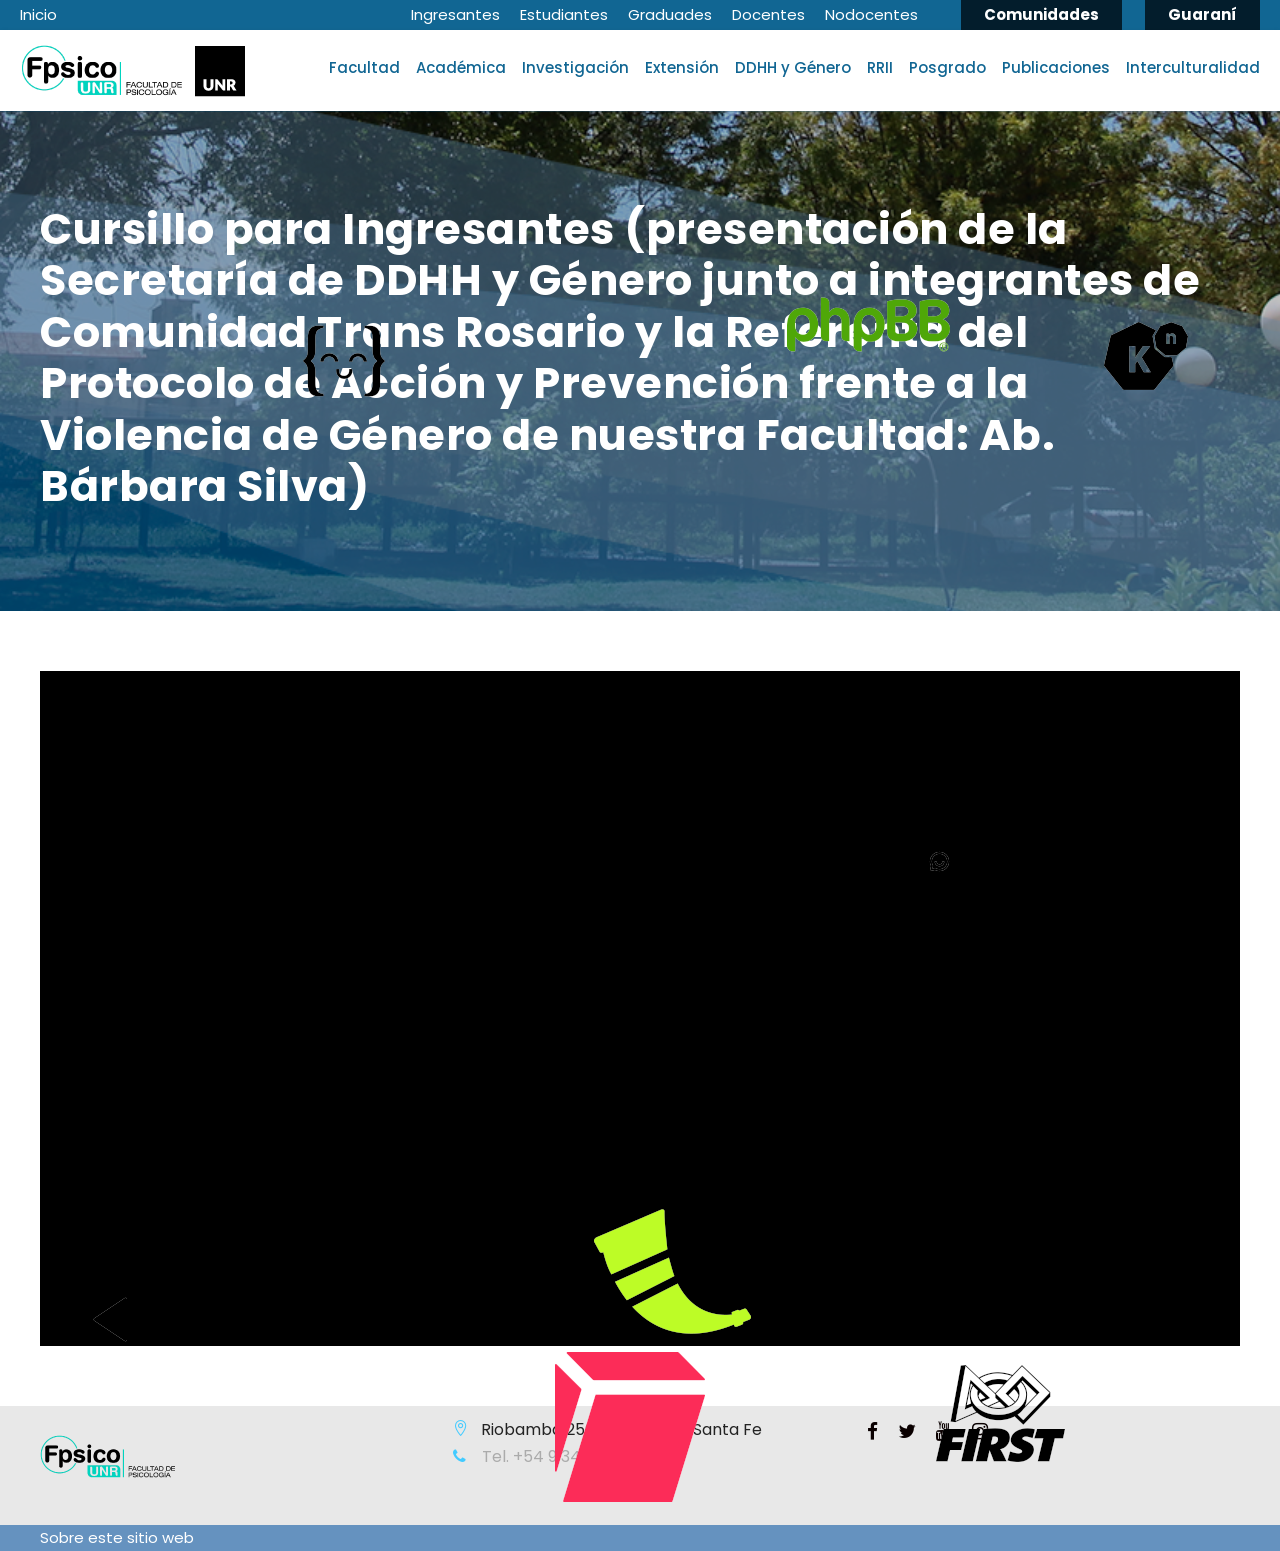  I want to click on visit exercism coding practice platform, so click(344, 361).